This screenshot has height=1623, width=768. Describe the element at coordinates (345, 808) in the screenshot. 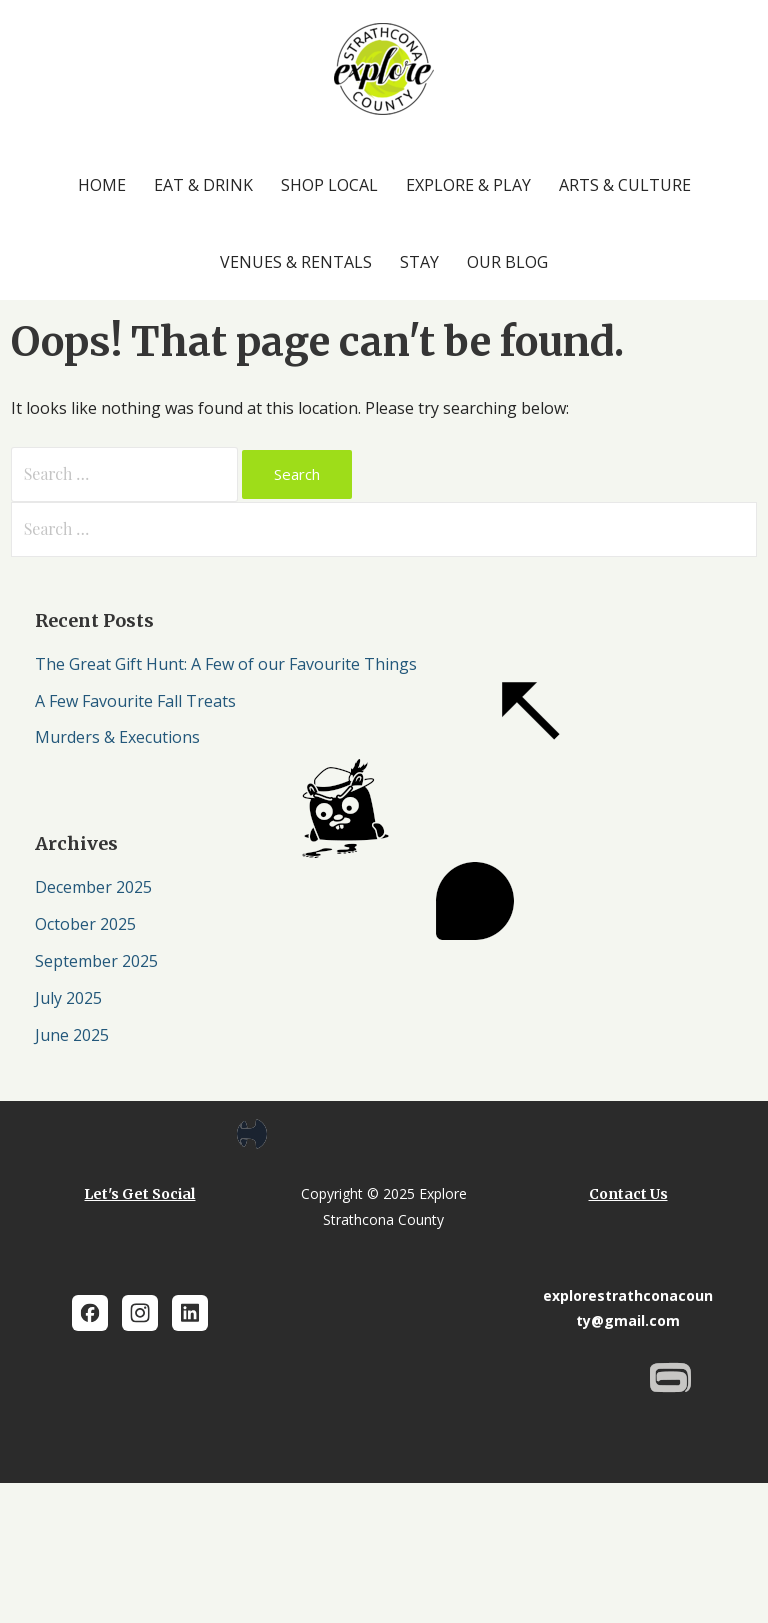

I see `jaeger distributed tracing platform logo` at that location.